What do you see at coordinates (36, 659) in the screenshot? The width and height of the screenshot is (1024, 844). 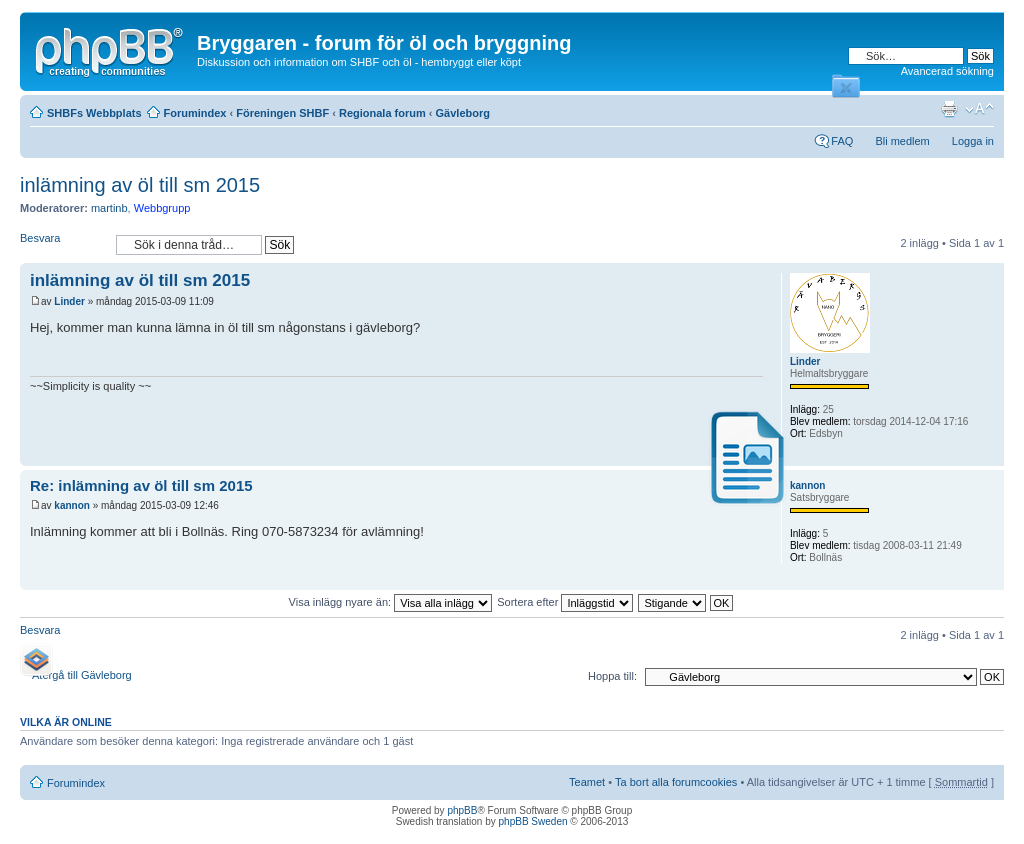 I see `open ripcord messaging app` at bounding box center [36, 659].